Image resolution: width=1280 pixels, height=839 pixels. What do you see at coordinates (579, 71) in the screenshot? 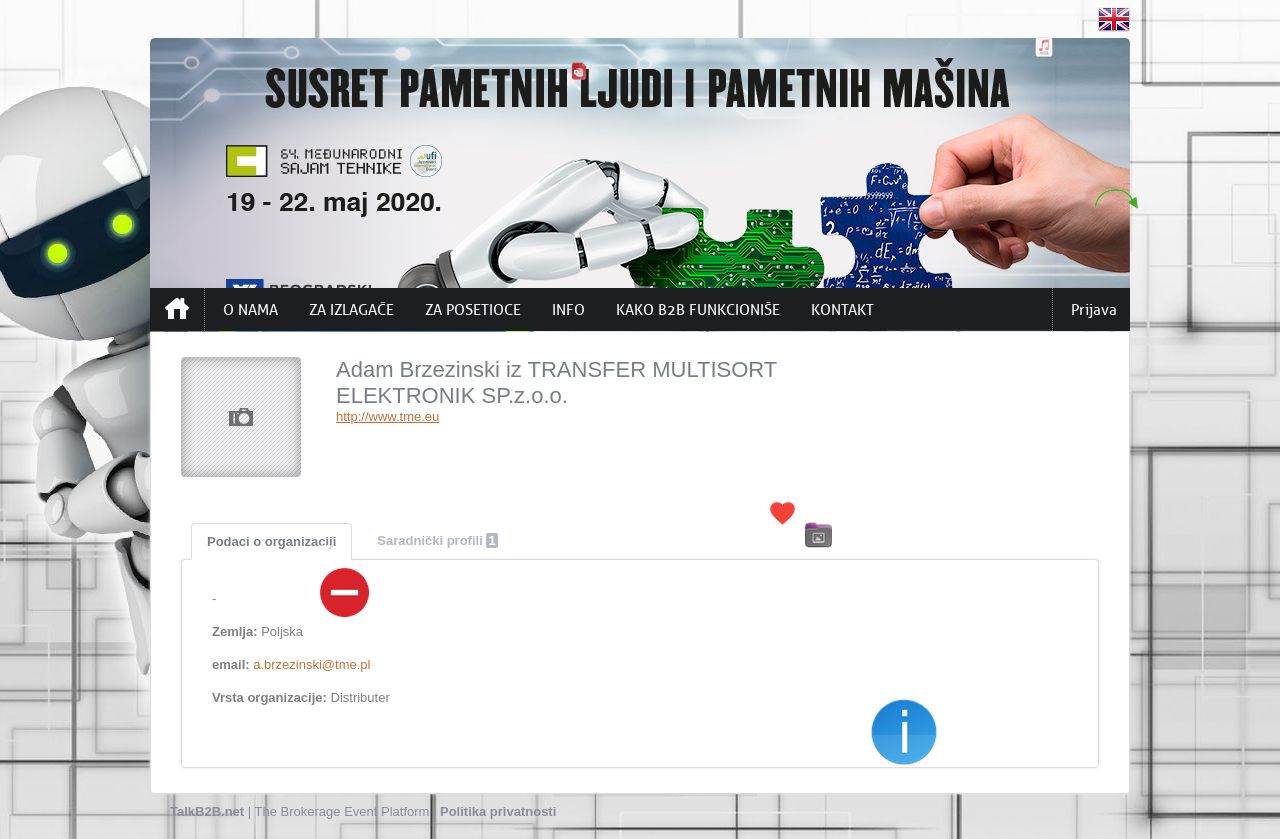
I see `microsoft access database file` at bounding box center [579, 71].